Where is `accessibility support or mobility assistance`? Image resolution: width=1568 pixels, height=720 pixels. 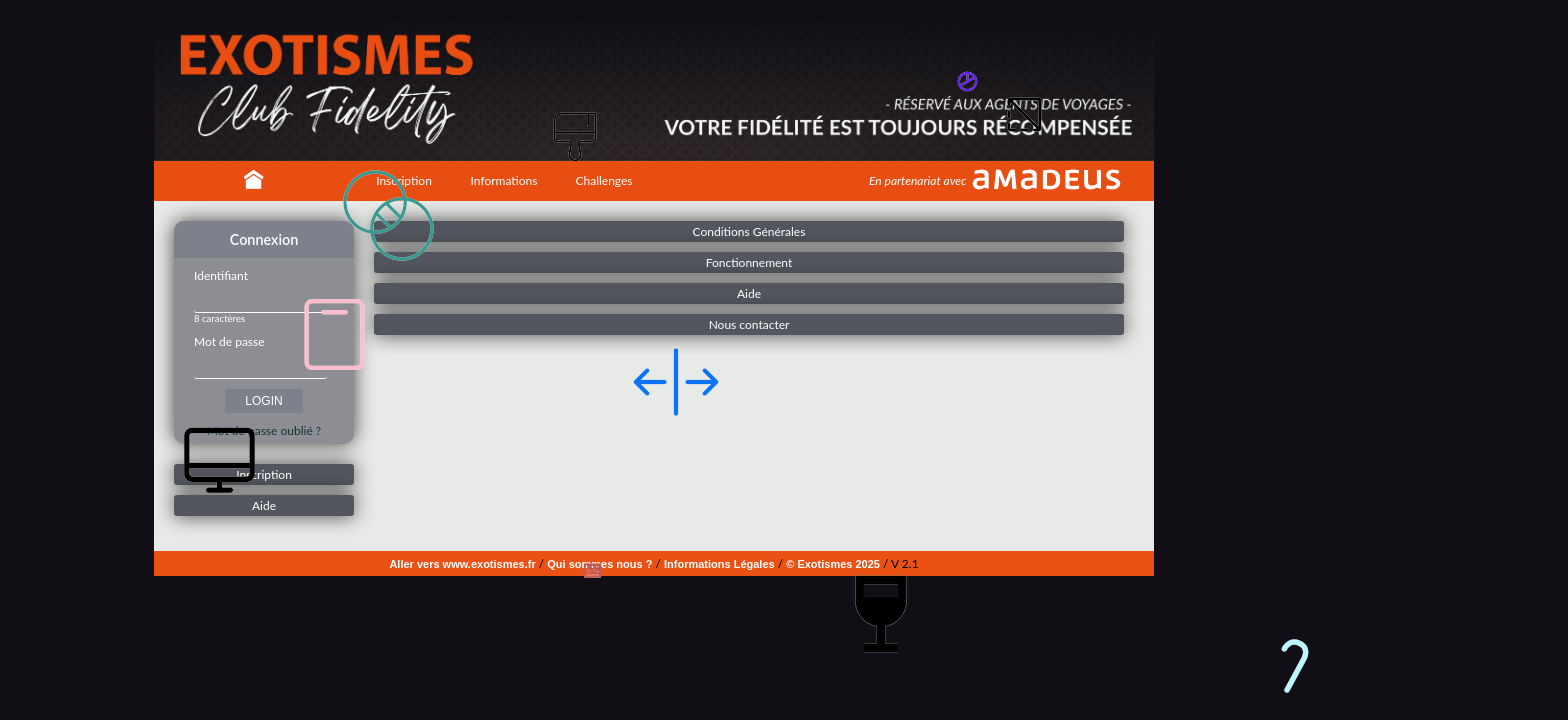
accessibility support or mobility assistance is located at coordinates (1295, 666).